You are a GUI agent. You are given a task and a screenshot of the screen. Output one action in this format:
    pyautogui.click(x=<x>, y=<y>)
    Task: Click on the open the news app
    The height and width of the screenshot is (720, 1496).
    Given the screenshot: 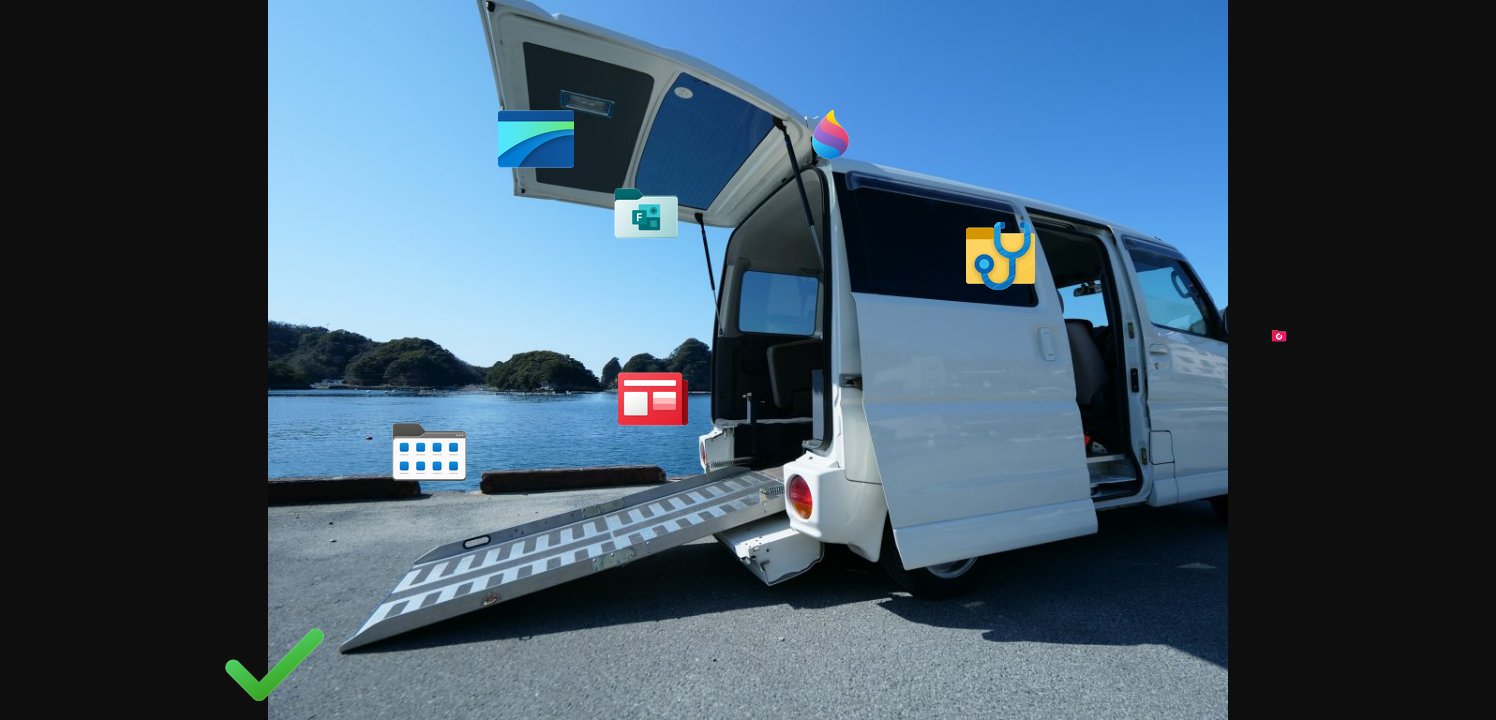 What is the action you would take?
    pyautogui.click(x=653, y=399)
    